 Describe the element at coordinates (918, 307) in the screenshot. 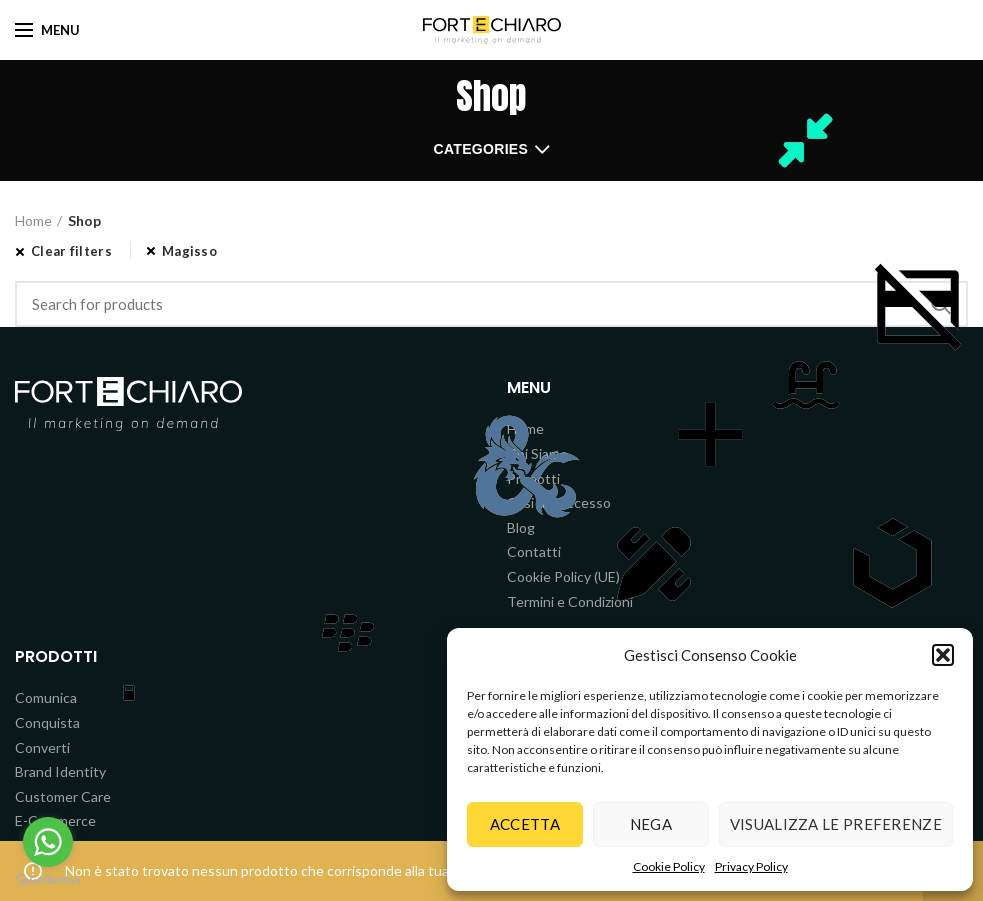

I see `indicates no credit card required` at that location.